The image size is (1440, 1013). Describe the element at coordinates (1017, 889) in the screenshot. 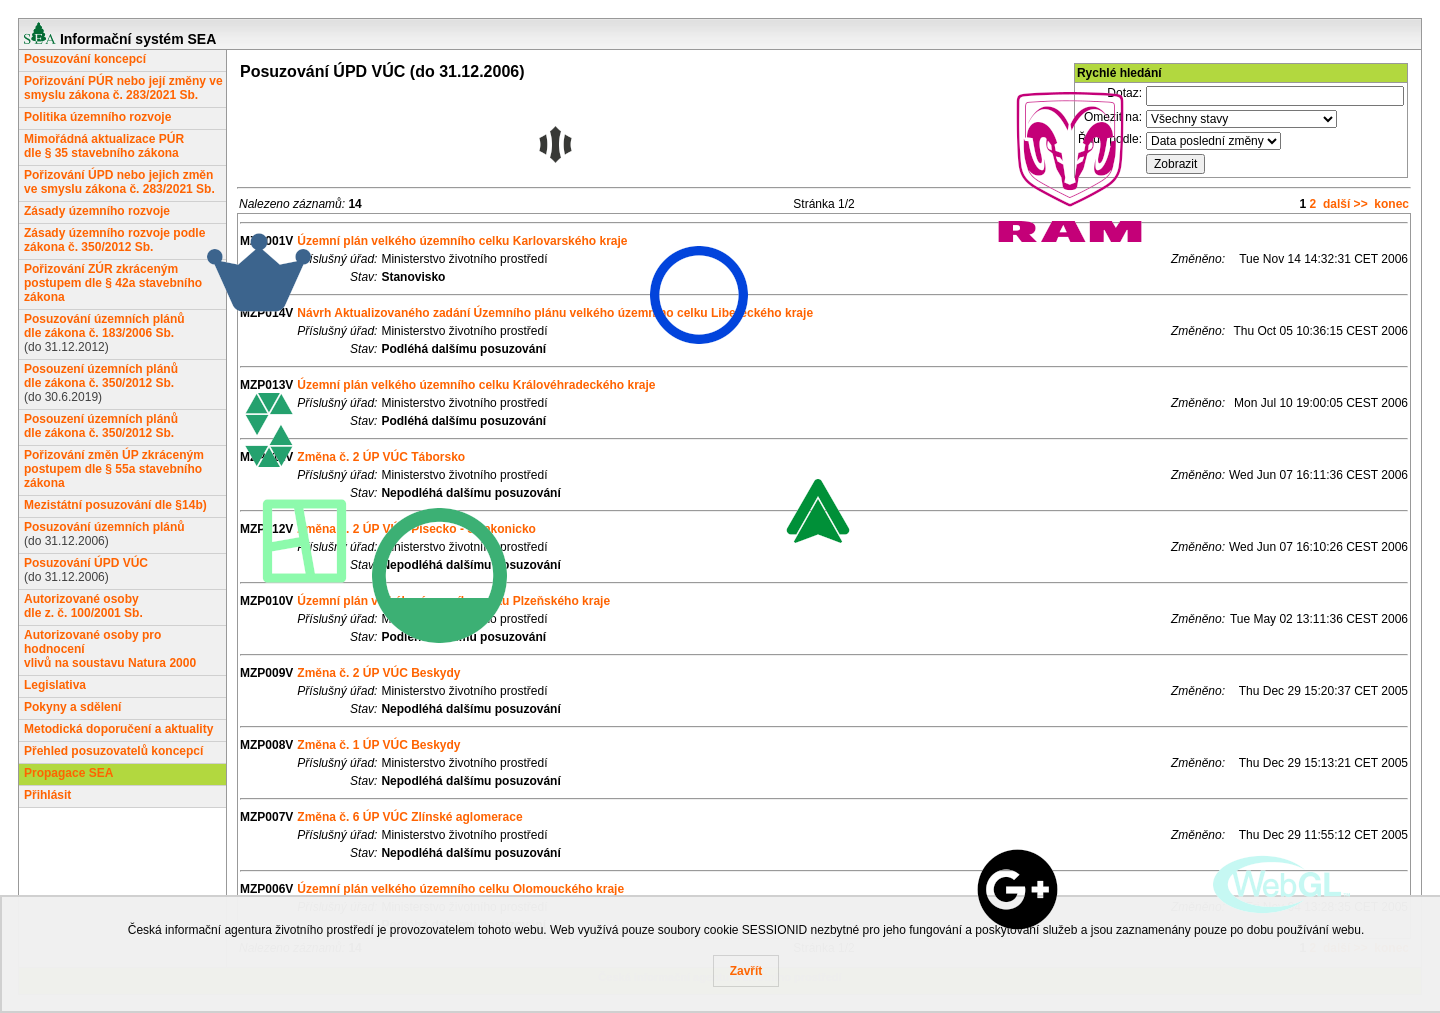

I see `share to Google+` at that location.